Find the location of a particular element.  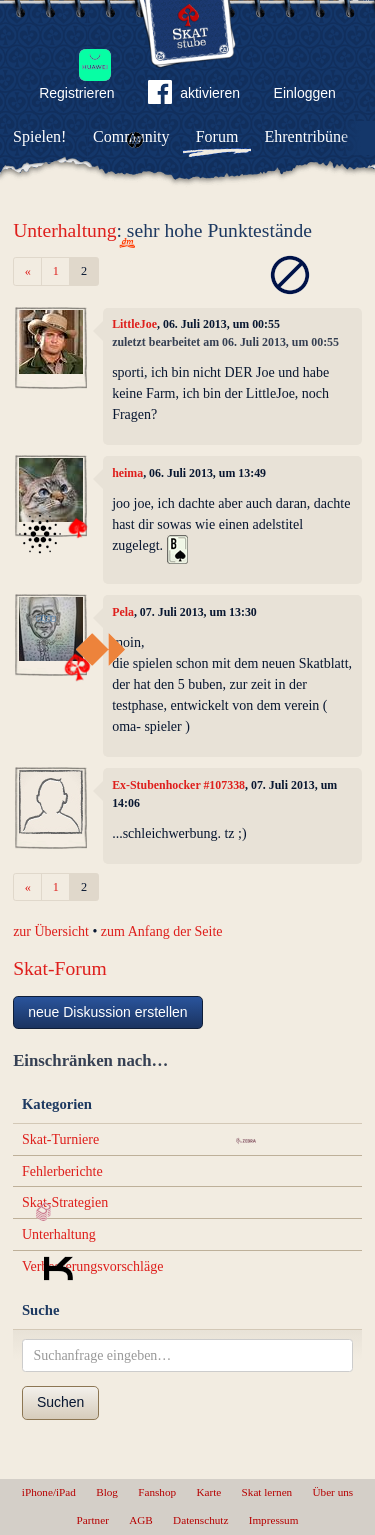

backstage developer portal logo is located at coordinates (43, 1211).